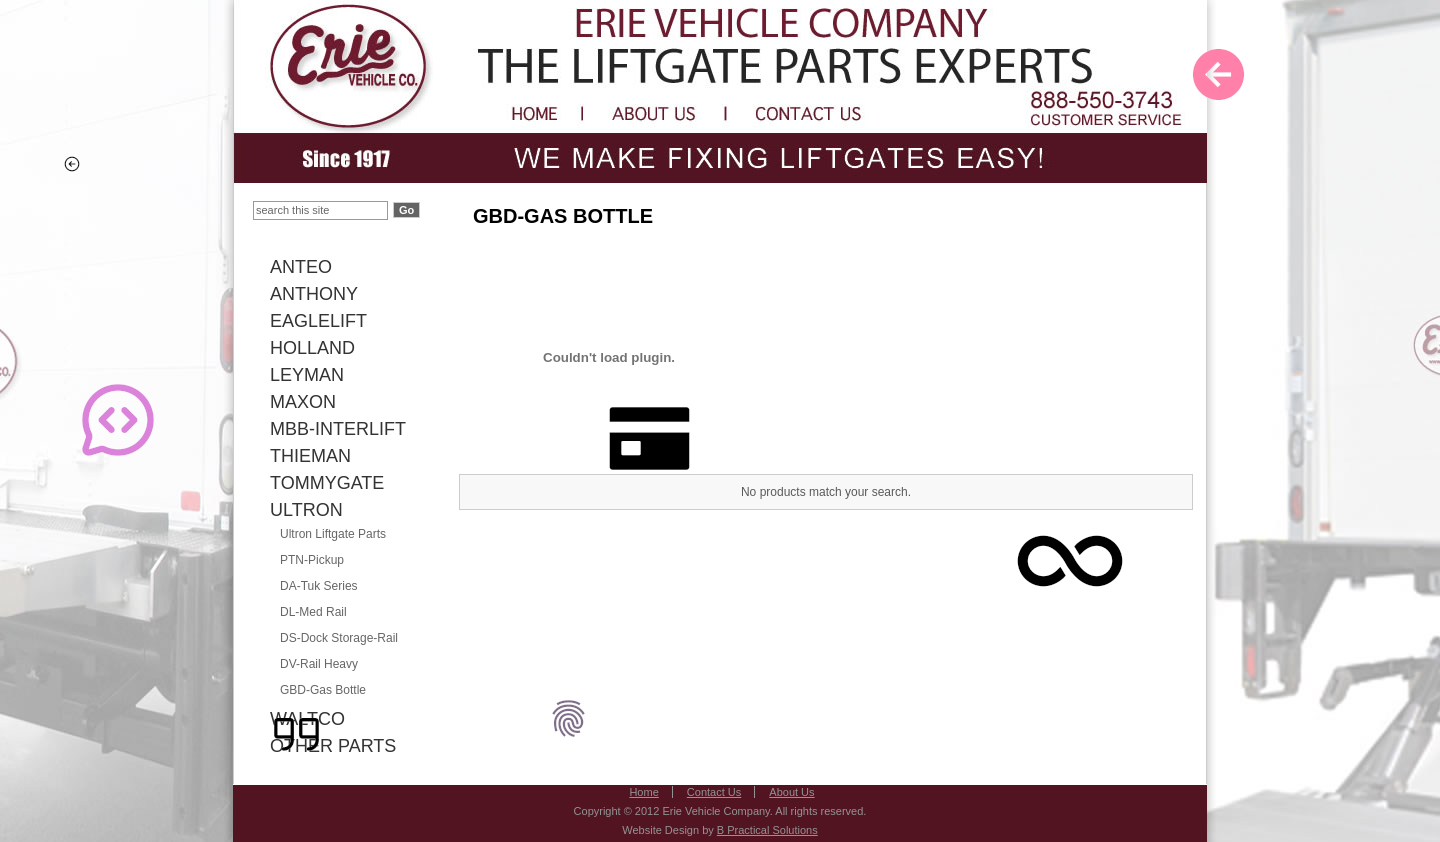 The width and height of the screenshot is (1440, 842). Describe the element at coordinates (118, 420) in the screenshot. I see `access code snippets in chat` at that location.